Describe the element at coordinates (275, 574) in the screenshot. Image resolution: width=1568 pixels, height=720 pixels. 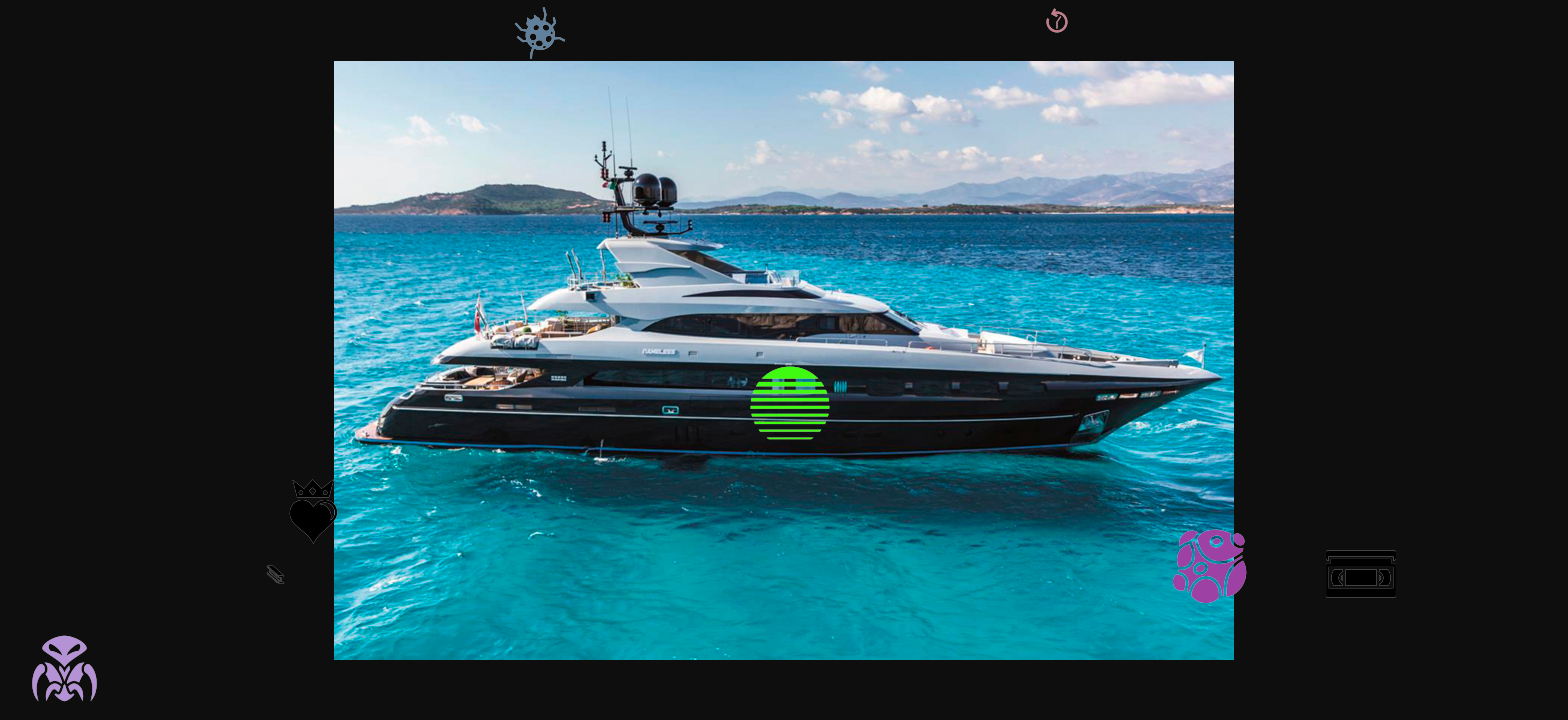
I see `construction or building materials category` at that location.